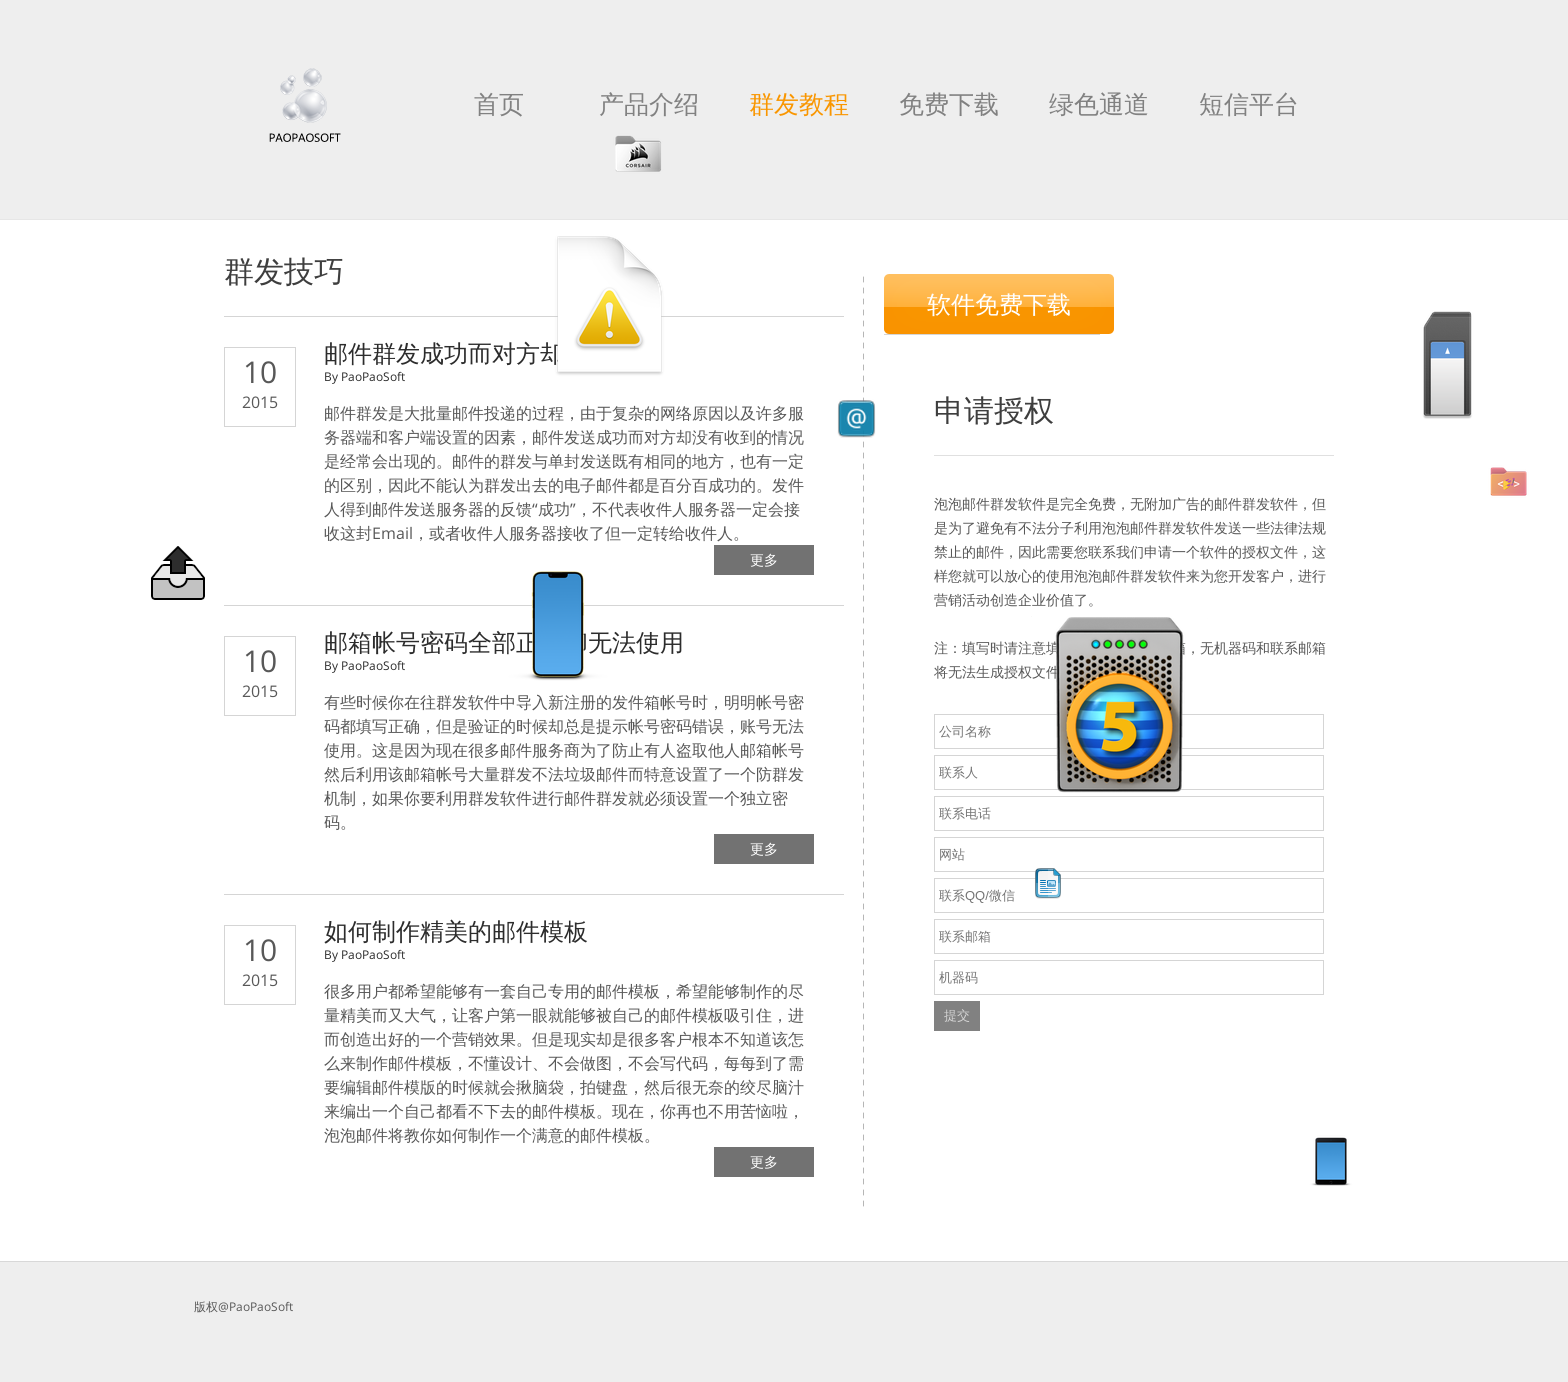 This screenshot has width=1568, height=1382. Describe the element at coordinates (1119, 704) in the screenshot. I see `RAID 5 storage configuration status` at that location.